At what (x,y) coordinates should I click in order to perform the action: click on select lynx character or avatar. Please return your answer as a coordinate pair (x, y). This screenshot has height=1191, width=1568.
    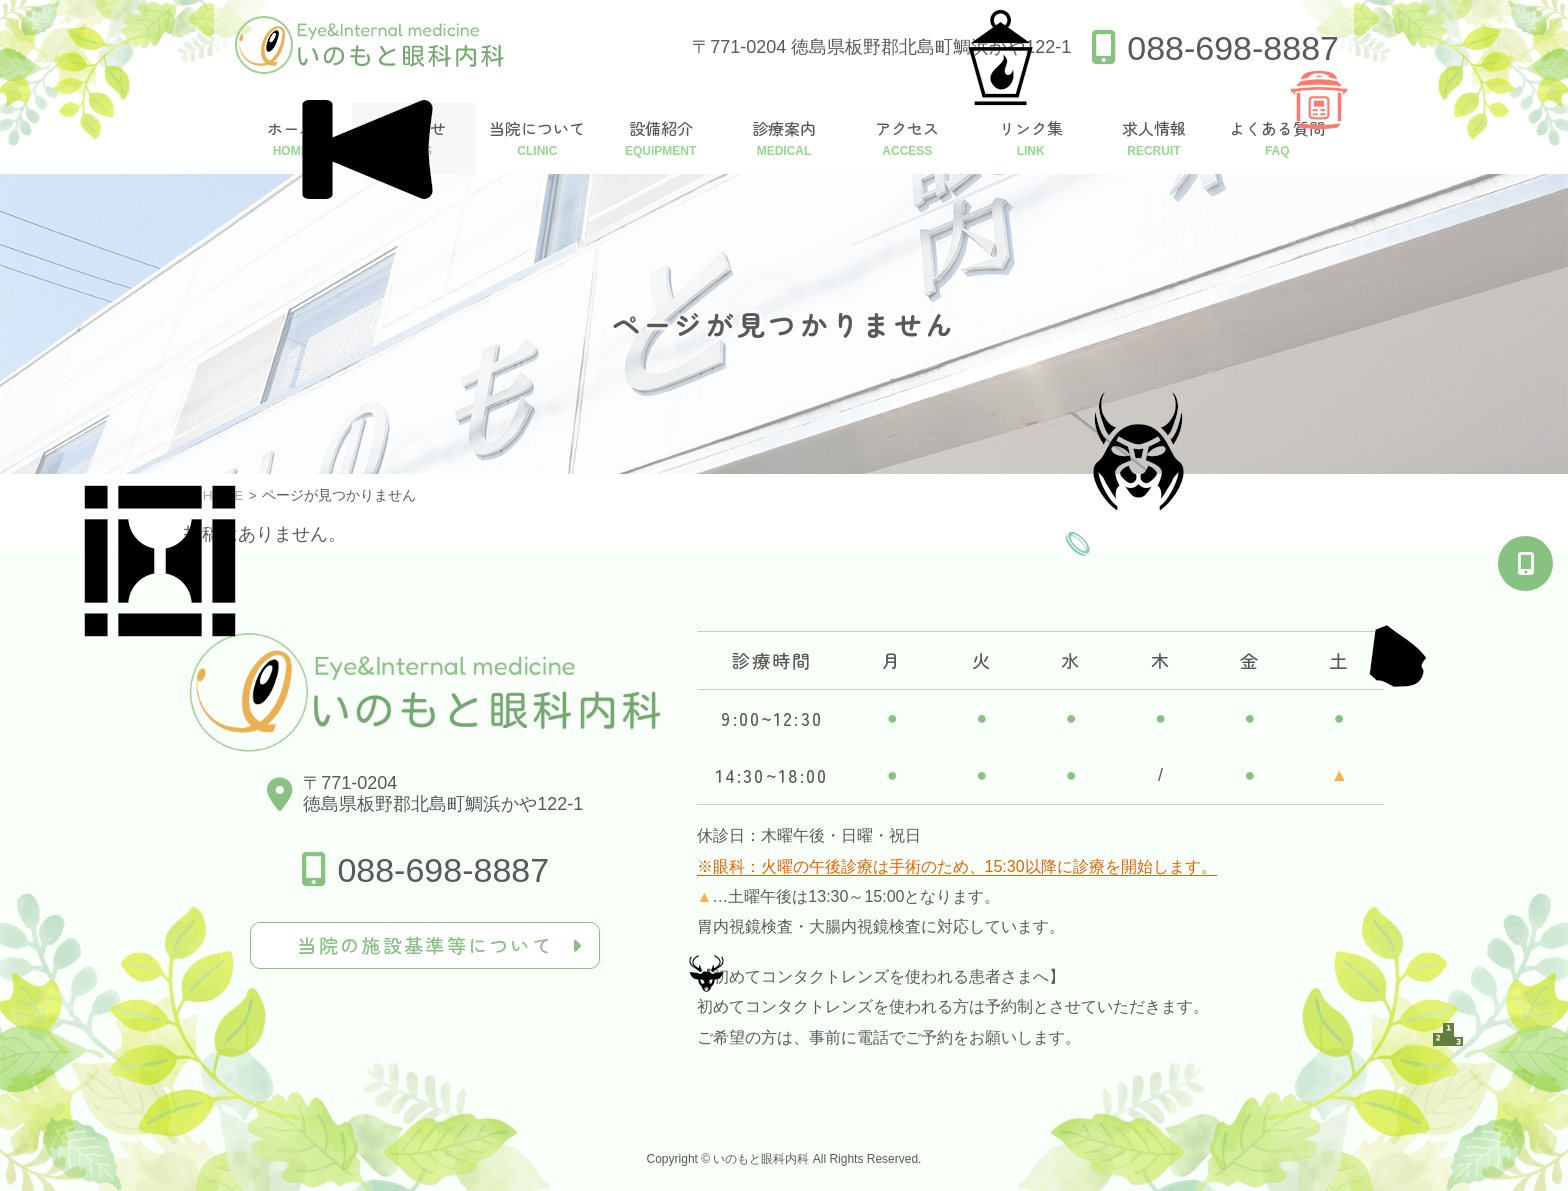
    Looking at the image, I should click on (1138, 451).